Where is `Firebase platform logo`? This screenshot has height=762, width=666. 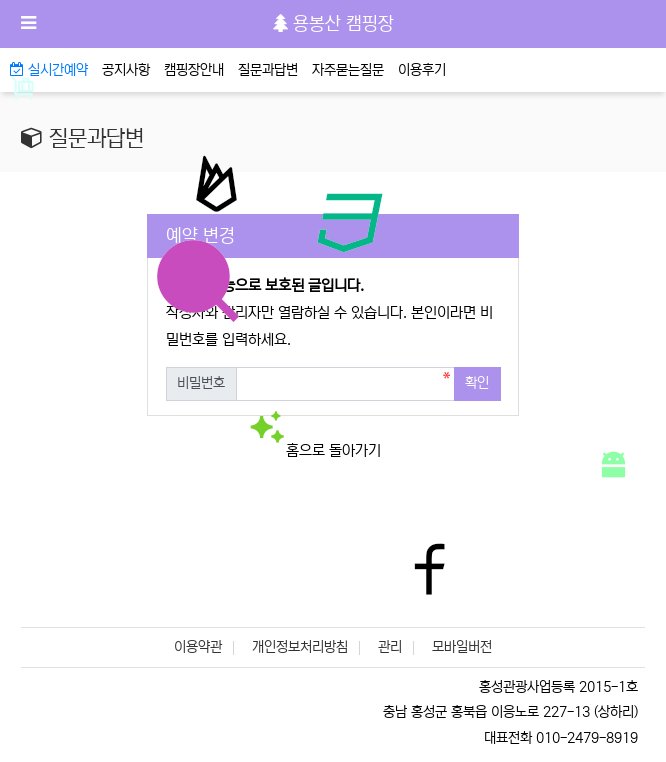
Firebase platform logo is located at coordinates (216, 183).